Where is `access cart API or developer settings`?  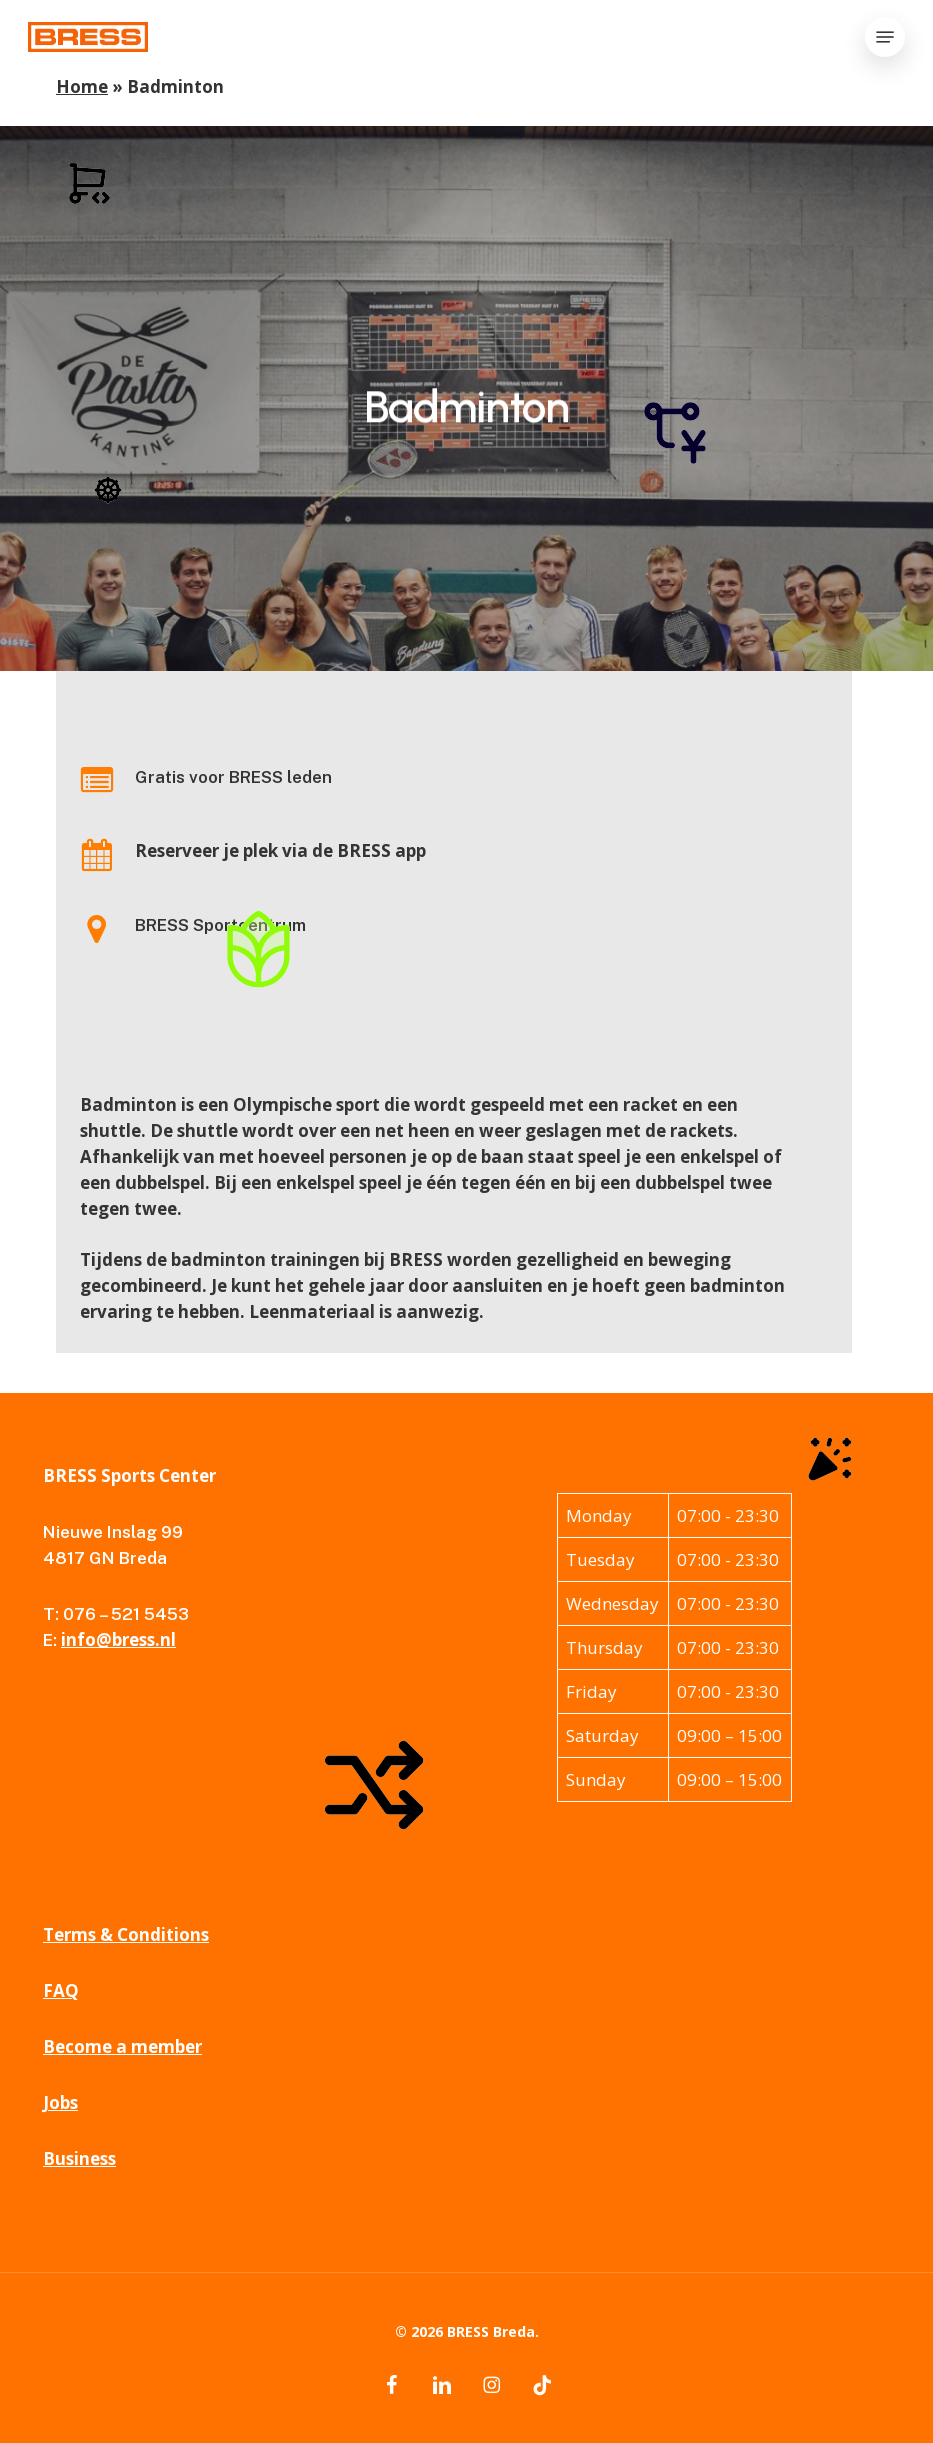
access cart API or developer settings is located at coordinates (87, 183).